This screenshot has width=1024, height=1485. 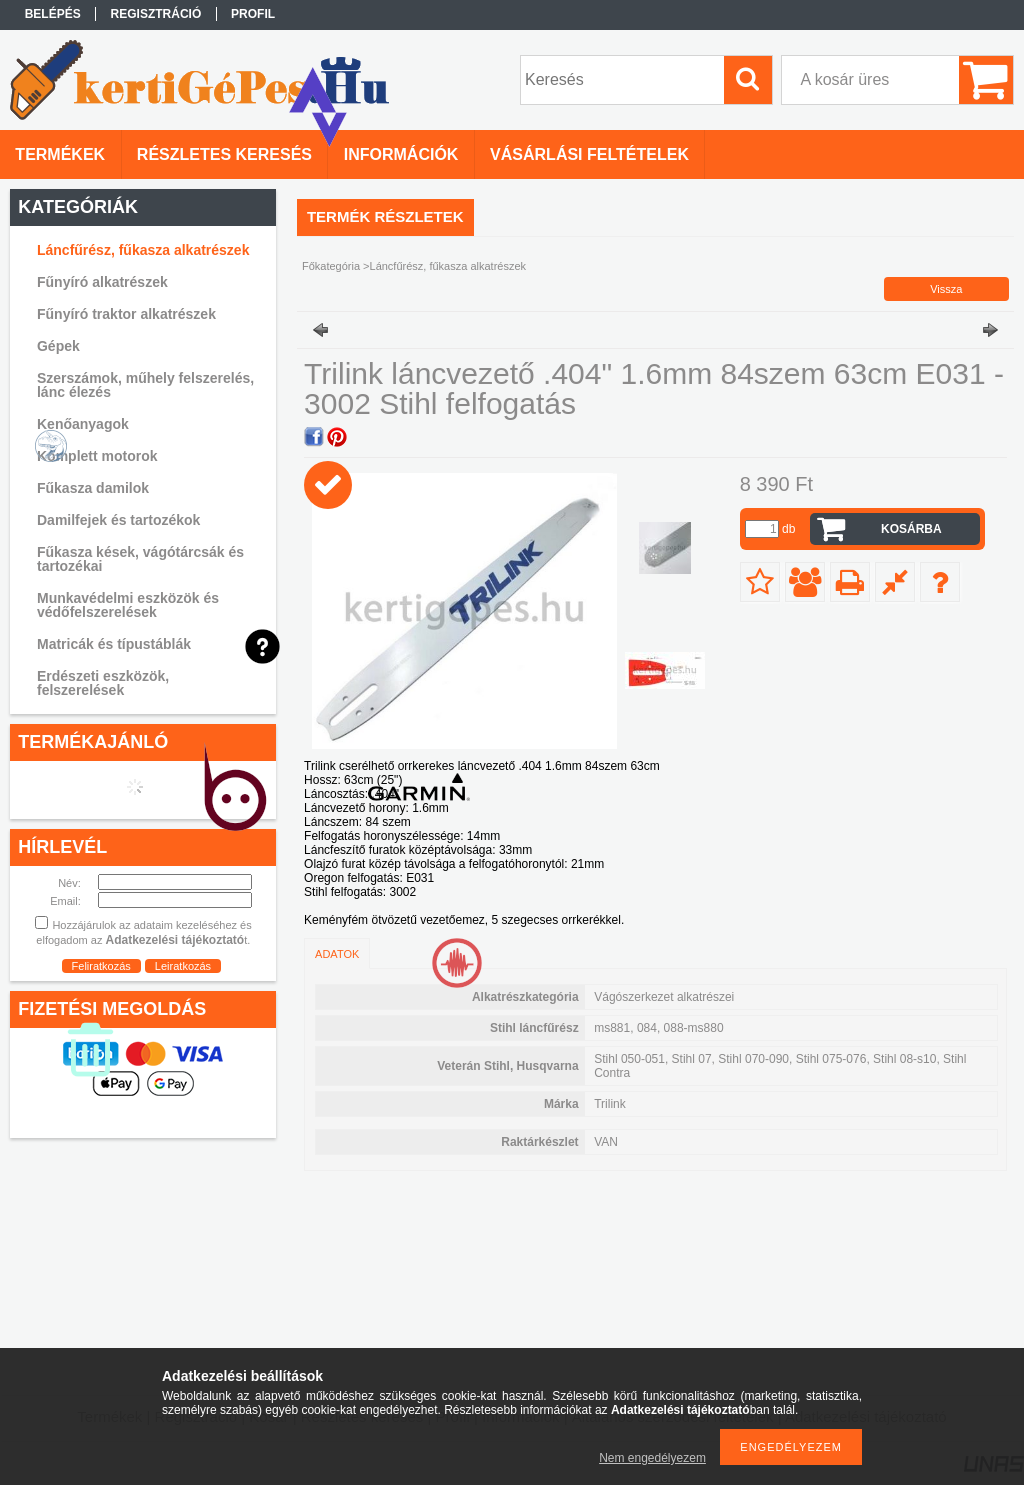 What do you see at coordinates (235, 786) in the screenshot?
I see `nimblr brand logo` at bounding box center [235, 786].